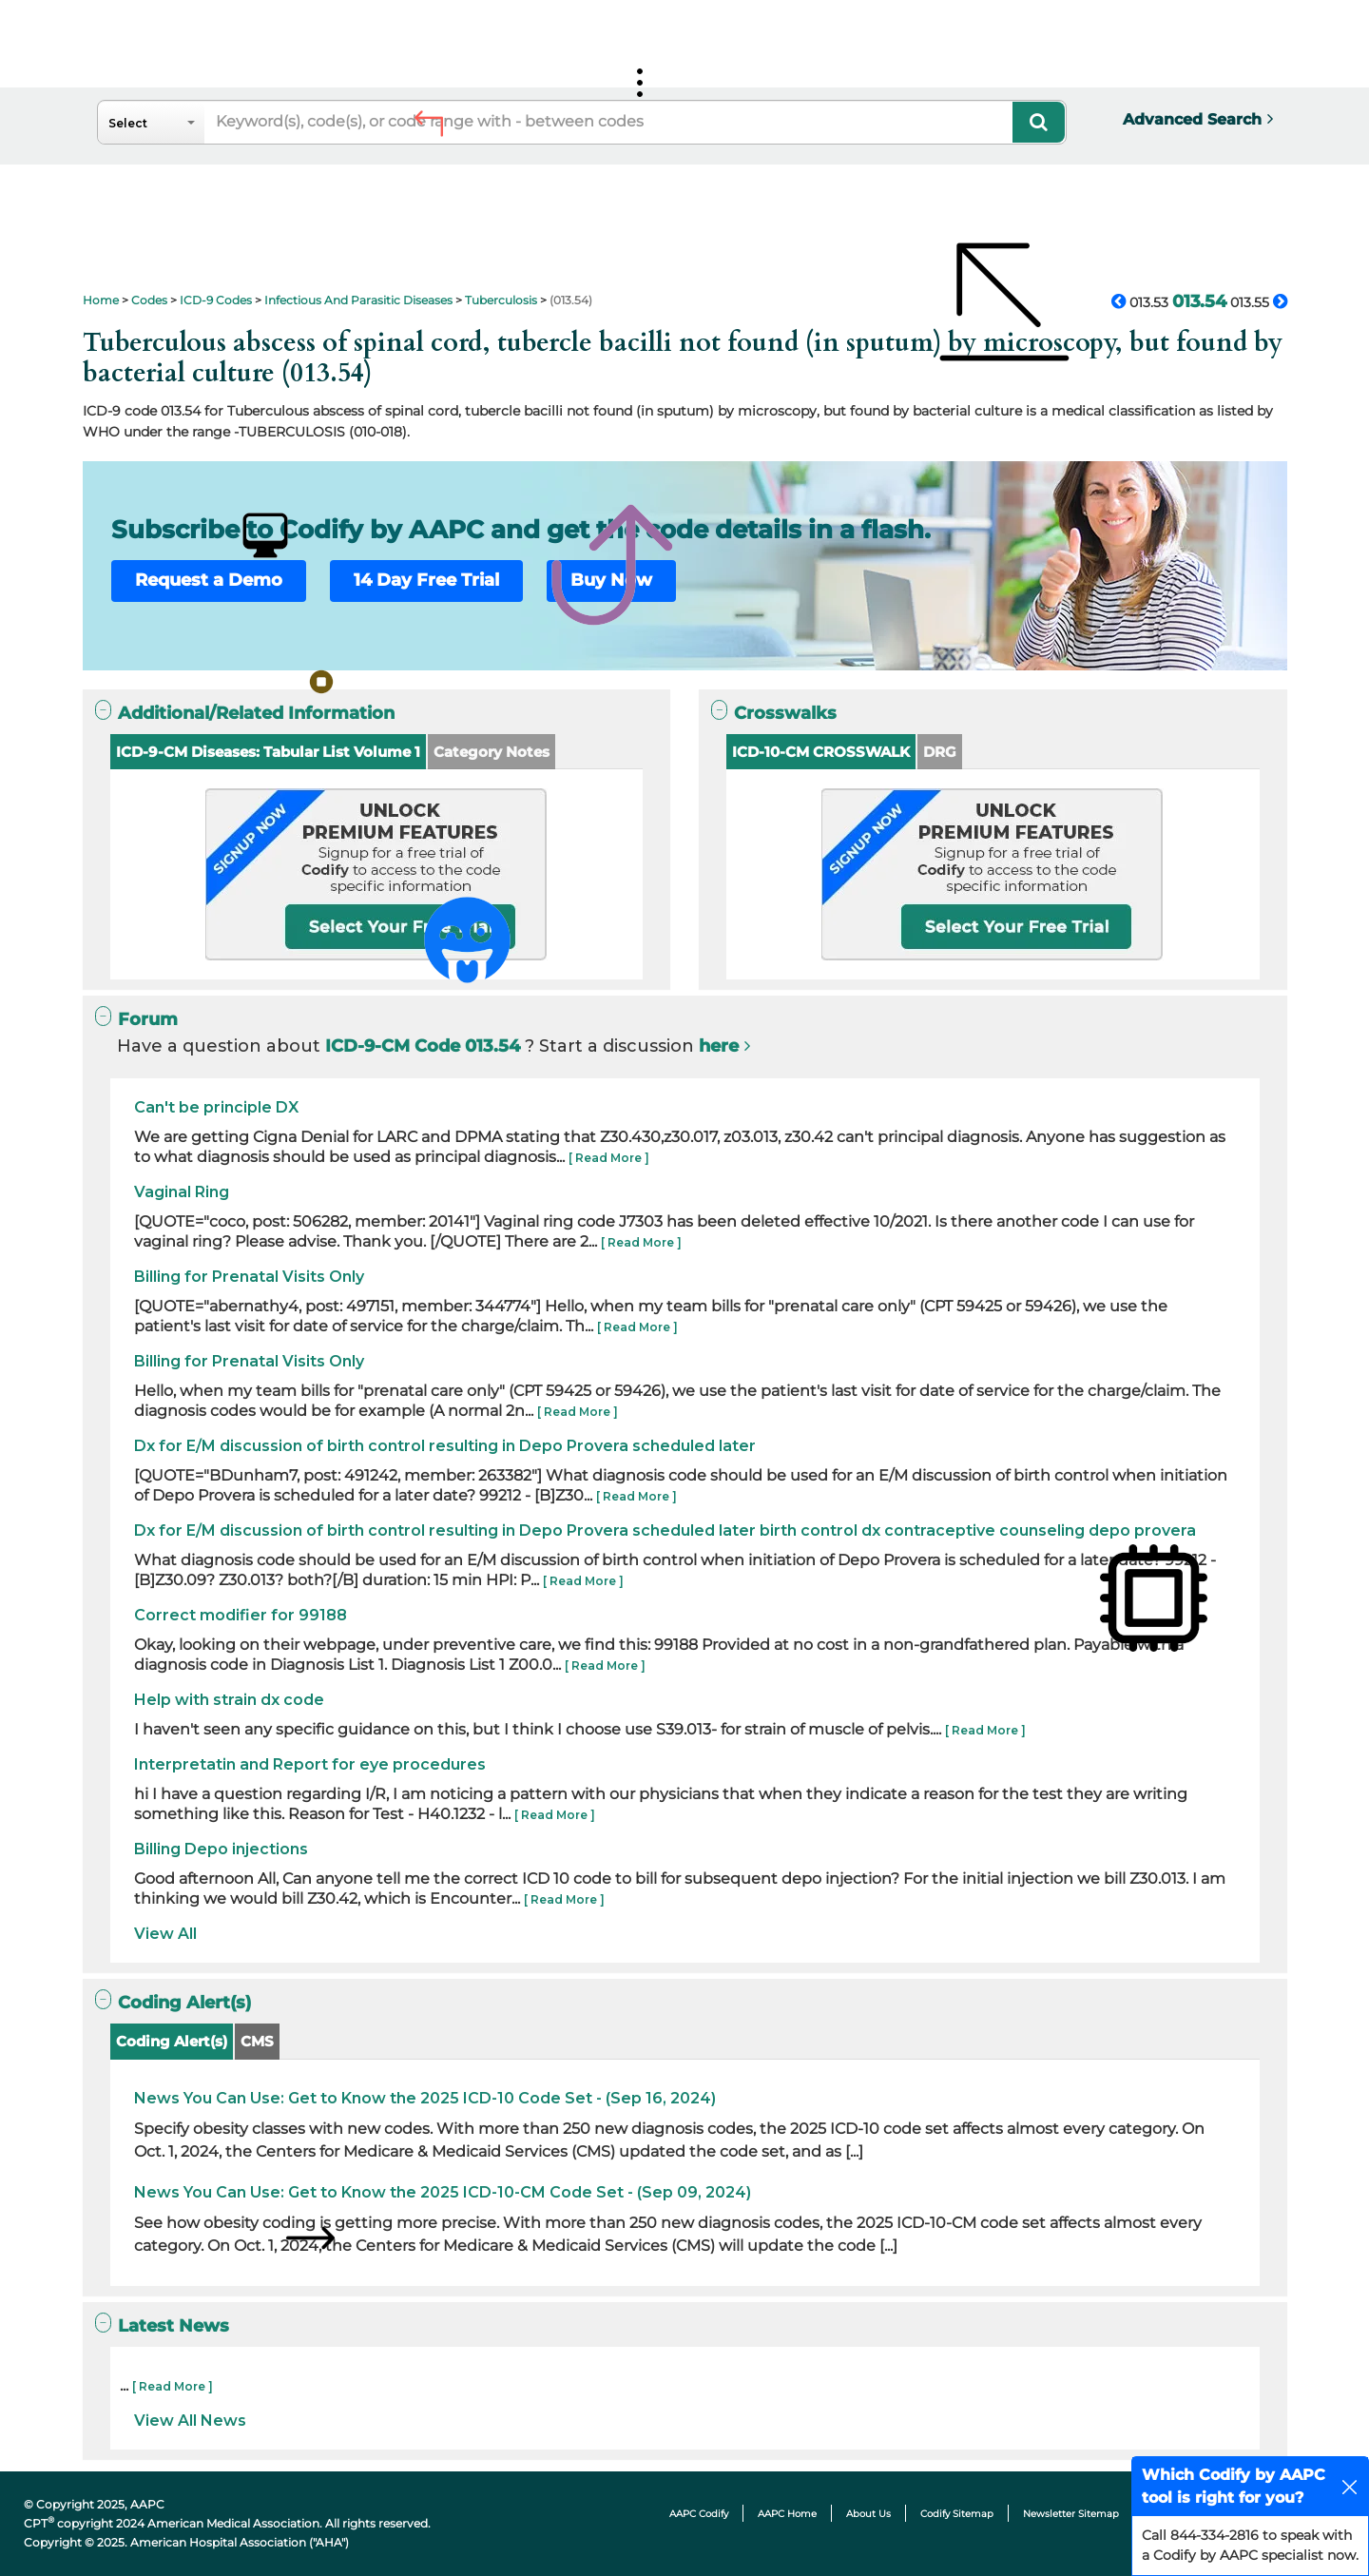  I want to click on go back to the previous screen, so click(429, 124).